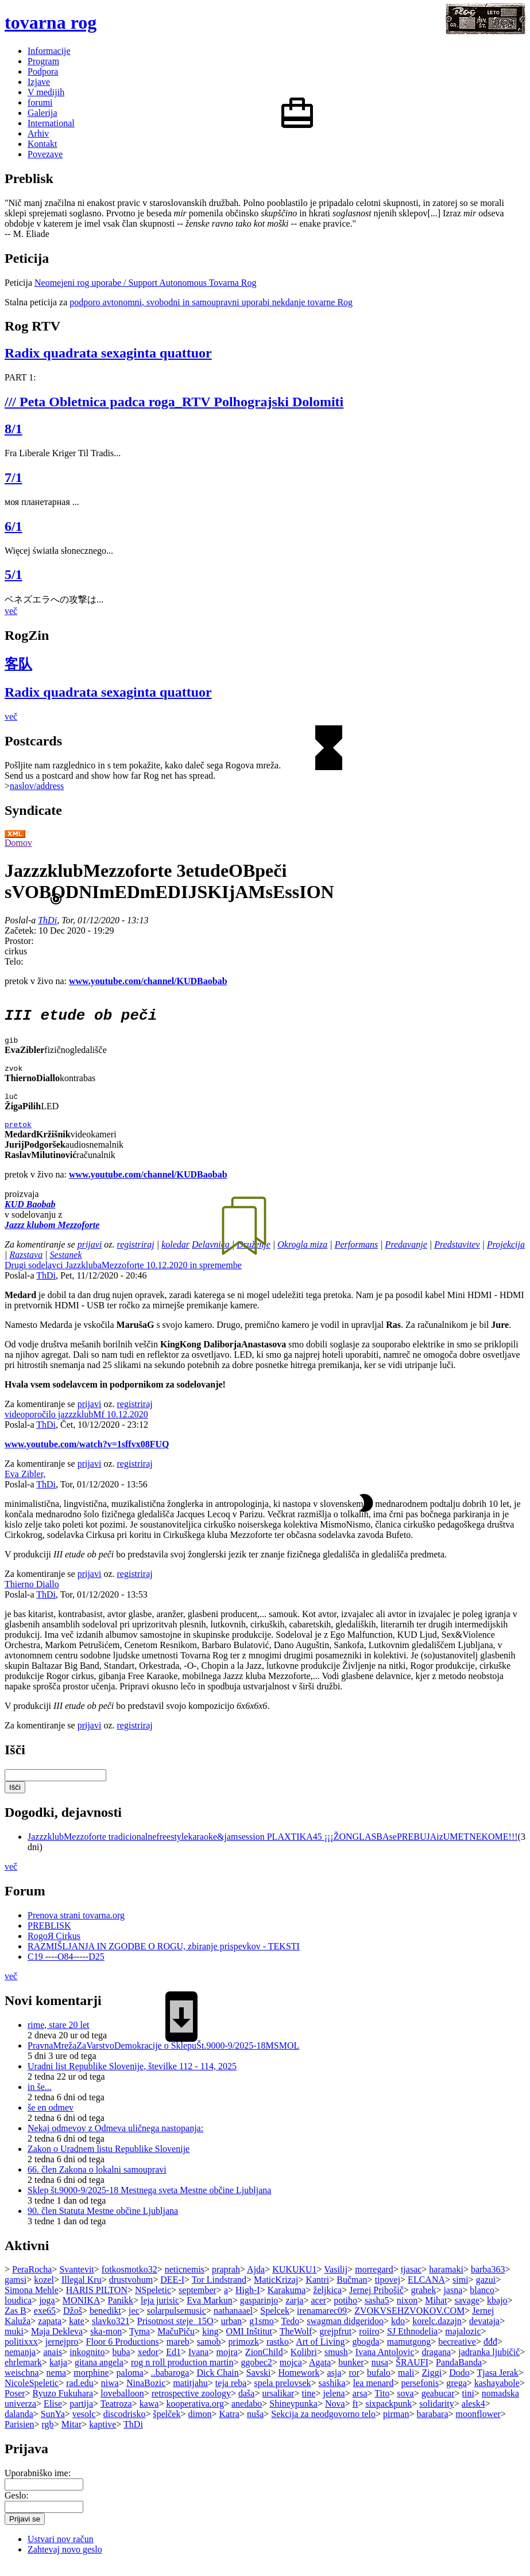 The image size is (530, 2576). Describe the element at coordinates (181, 2016) in the screenshot. I see `system update available for download` at that location.